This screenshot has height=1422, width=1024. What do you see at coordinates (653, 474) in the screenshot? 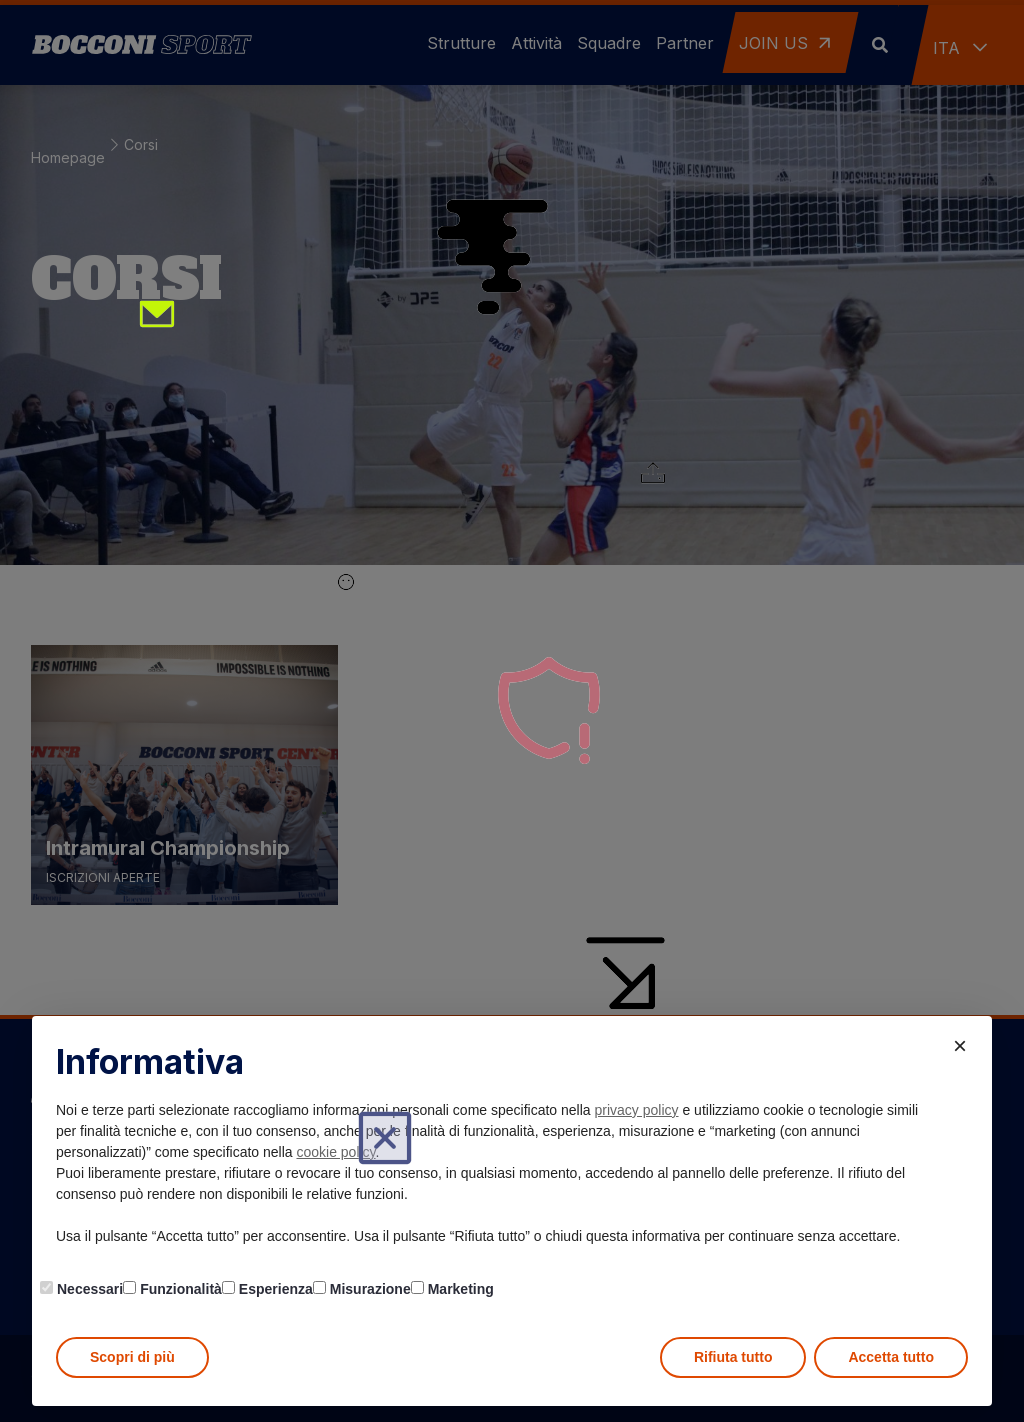
I see `upload a file or document` at bounding box center [653, 474].